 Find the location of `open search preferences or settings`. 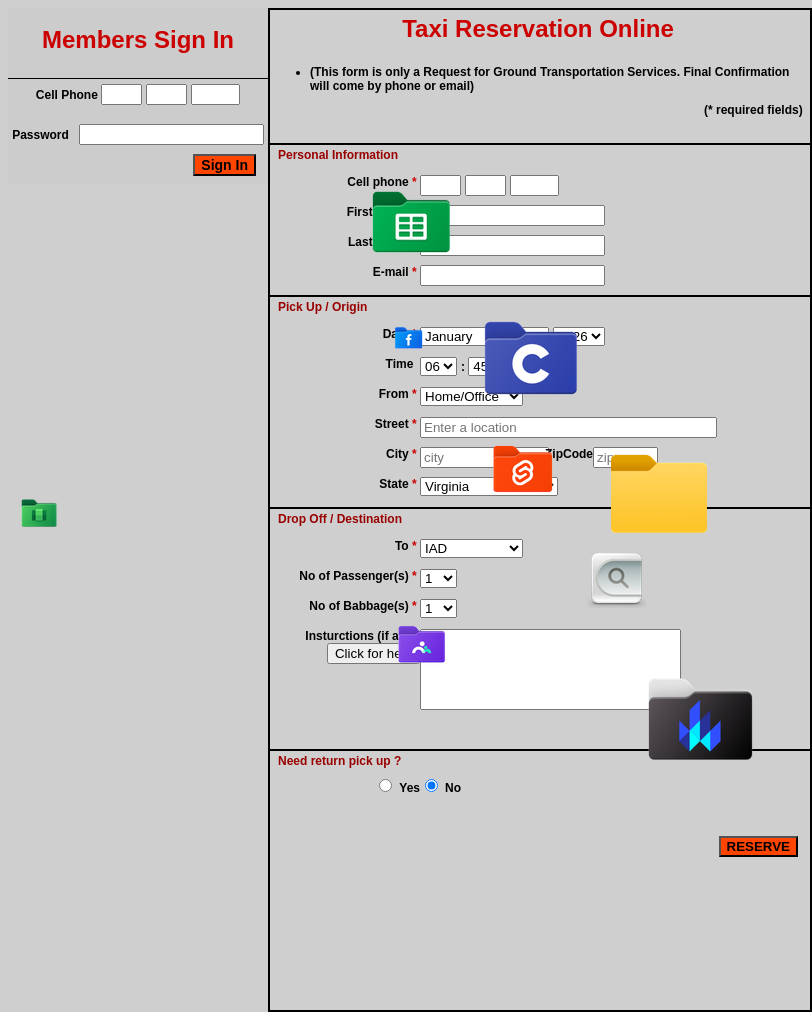

open search preferences or settings is located at coordinates (616, 578).